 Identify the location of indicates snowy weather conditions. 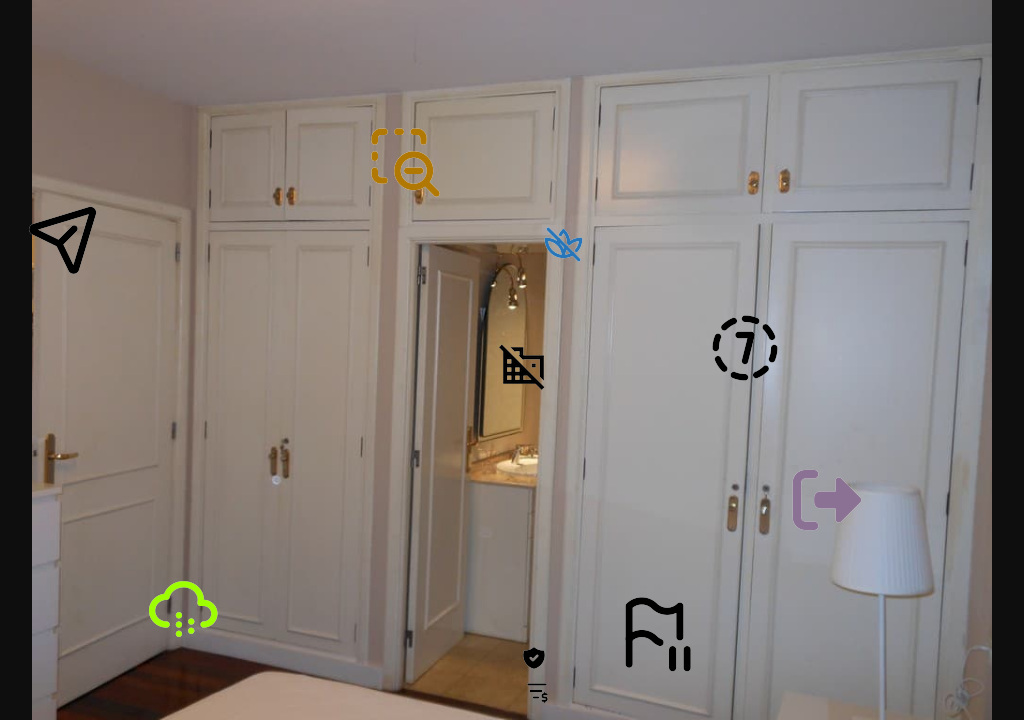
(182, 606).